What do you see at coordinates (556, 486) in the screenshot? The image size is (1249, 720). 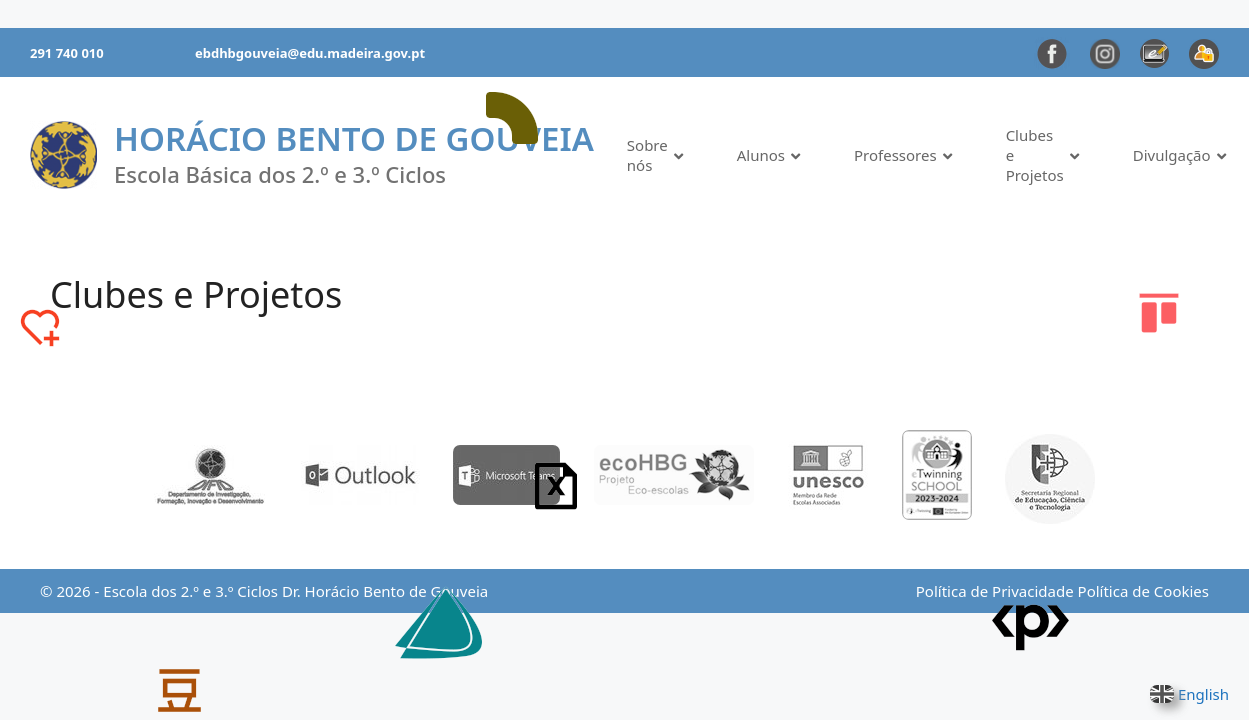 I see `open an excel spreadsheet` at bounding box center [556, 486].